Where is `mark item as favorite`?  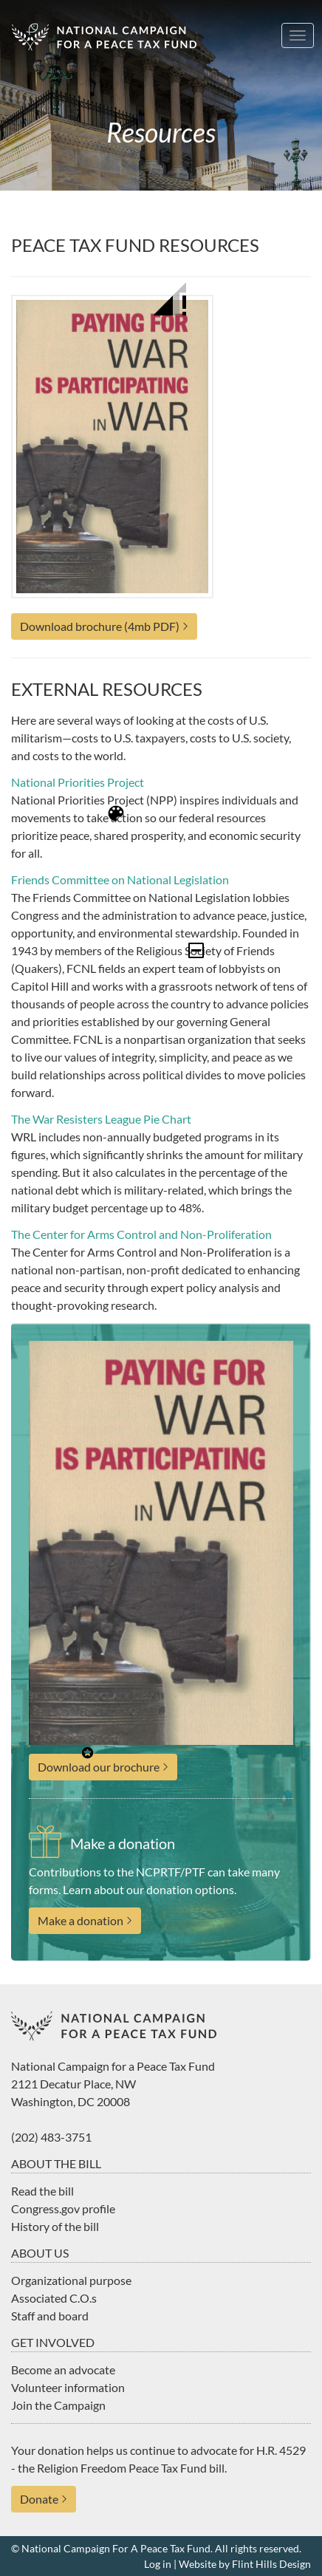
mark item as favorite is located at coordinates (87, 1752).